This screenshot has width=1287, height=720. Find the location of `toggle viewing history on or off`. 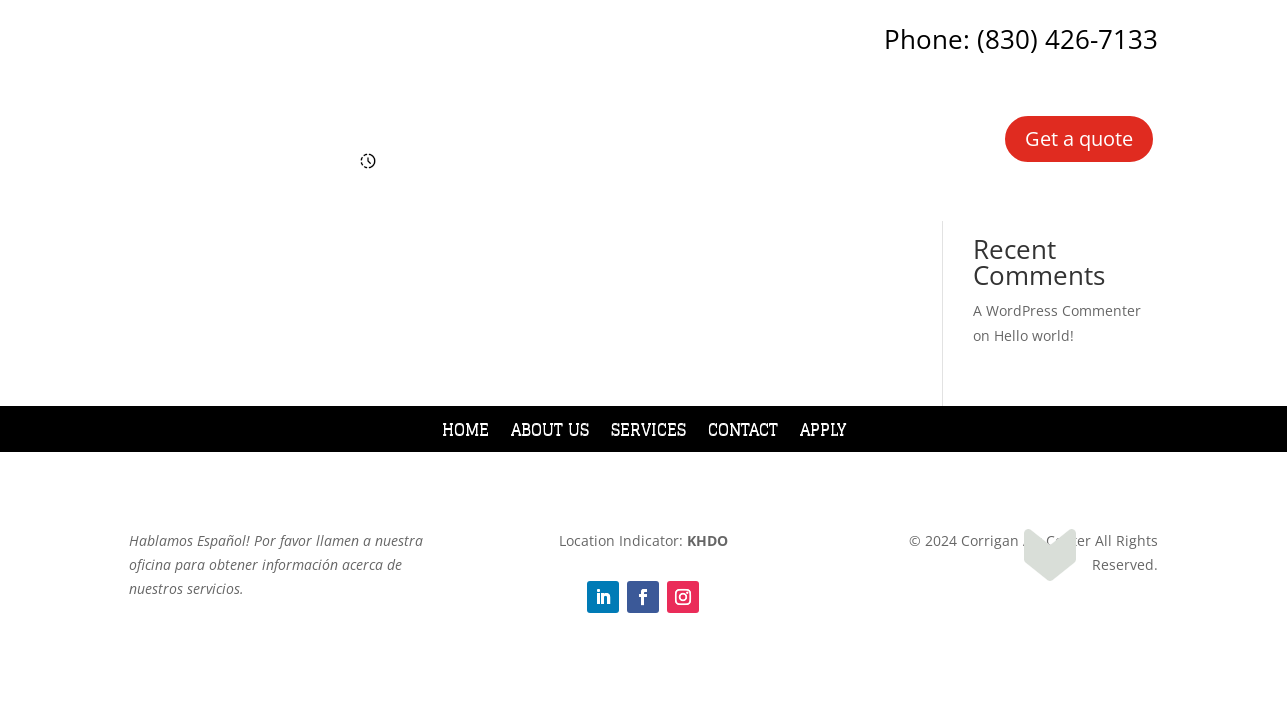

toggle viewing history on or off is located at coordinates (368, 161).